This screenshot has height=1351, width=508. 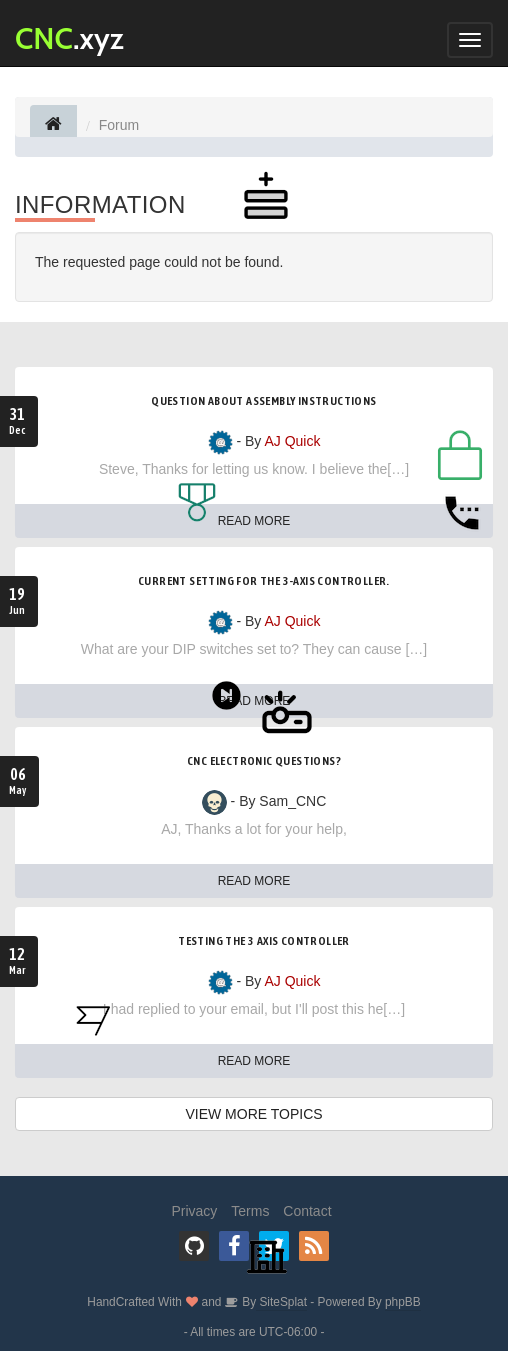 What do you see at coordinates (266, 1257) in the screenshot?
I see `view office or workplace location` at bounding box center [266, 1257].